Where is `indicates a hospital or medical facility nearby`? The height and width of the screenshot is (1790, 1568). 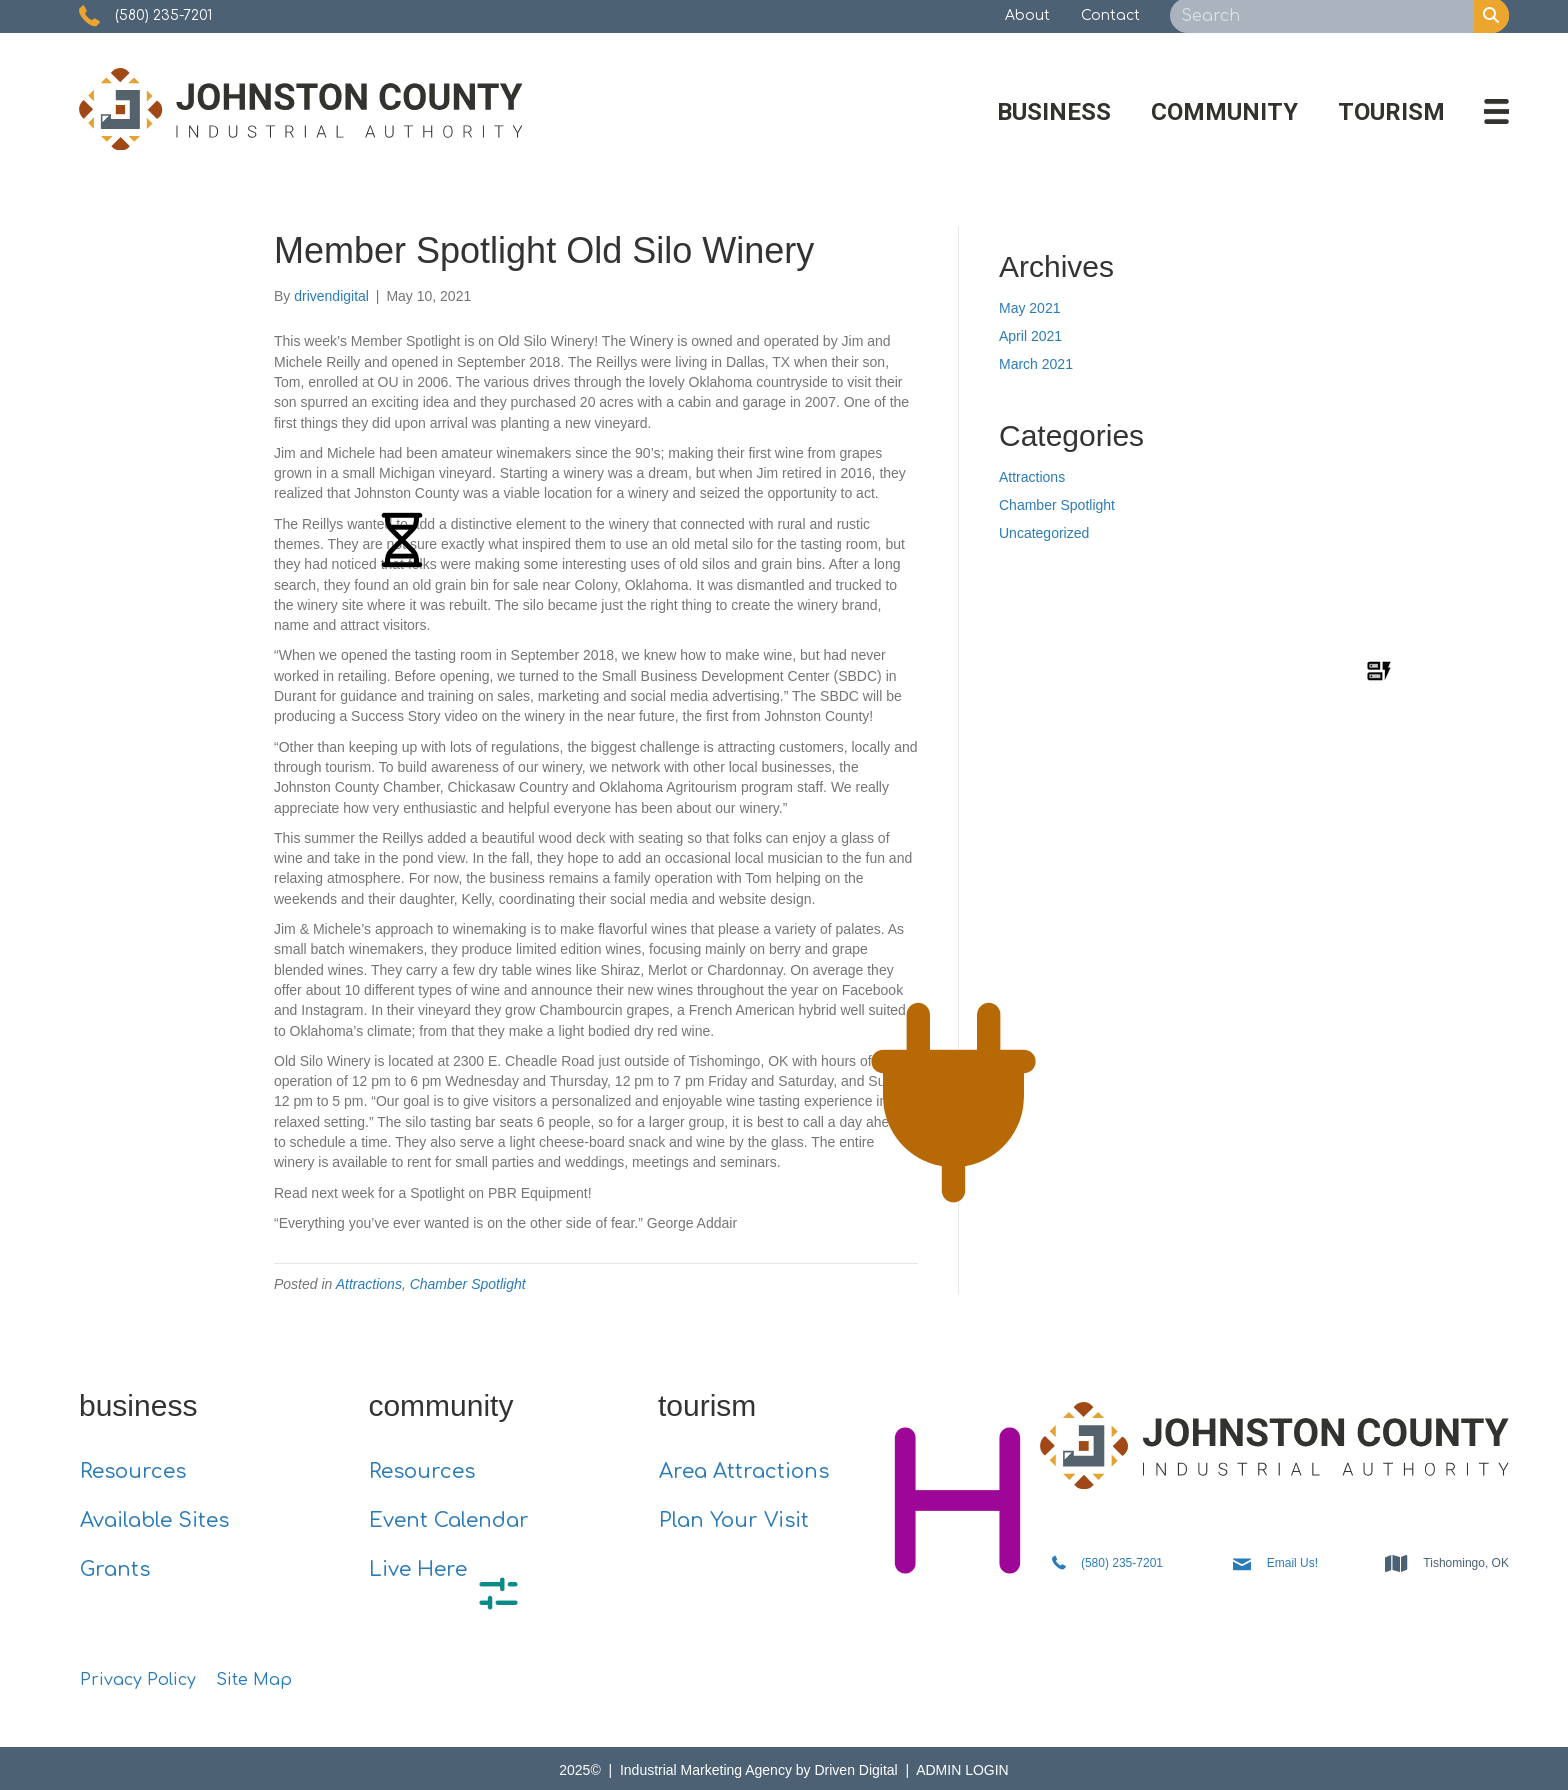
indicates a hospital or medical facility nearby is located at coordinates (957, 1500).